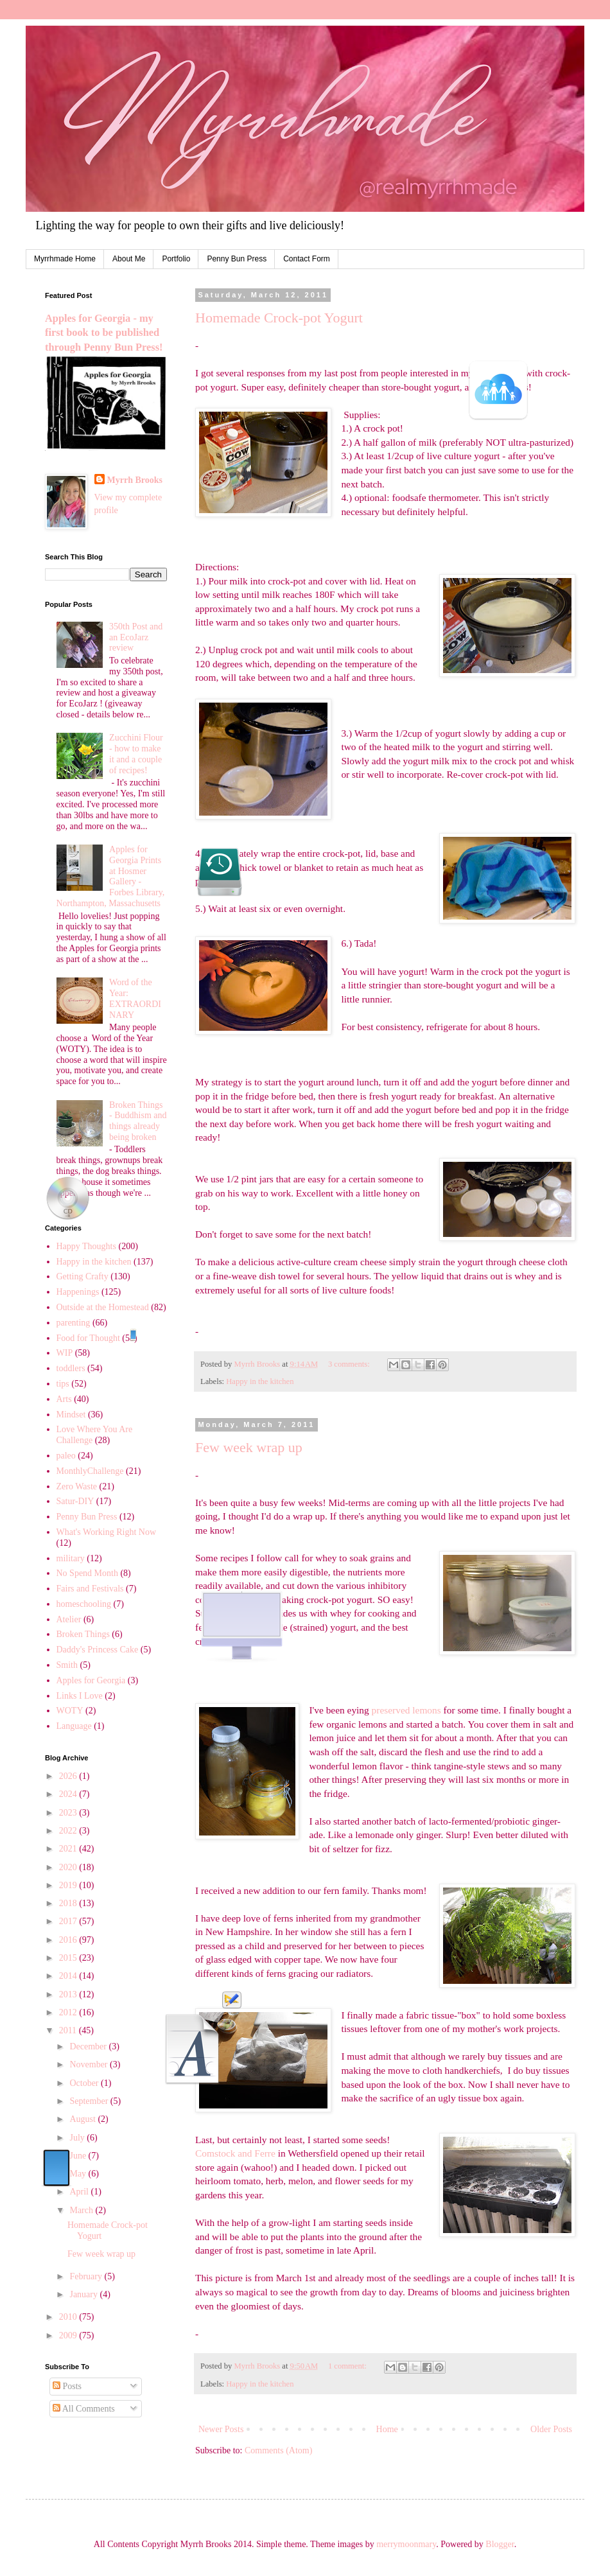 Image resolution: width=610 pixels, height=2576 pixels. What do you see at coordinates (67, 1198) in the screenshot?
I see `burn files to a recordable CD` at bounding box center [67, 1198].